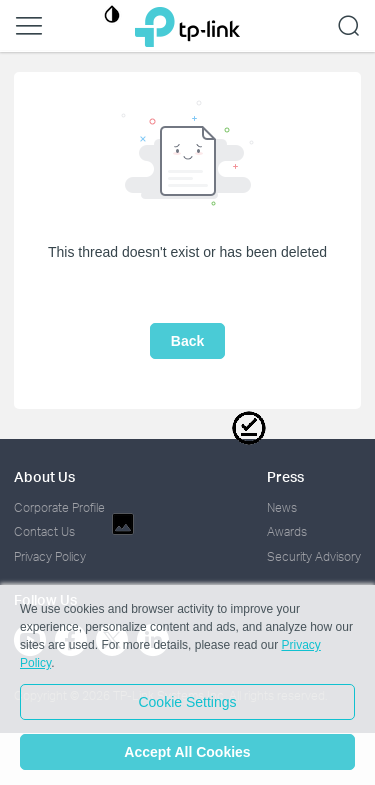  I want to click on indicates content is available offline, so click(249, 428).